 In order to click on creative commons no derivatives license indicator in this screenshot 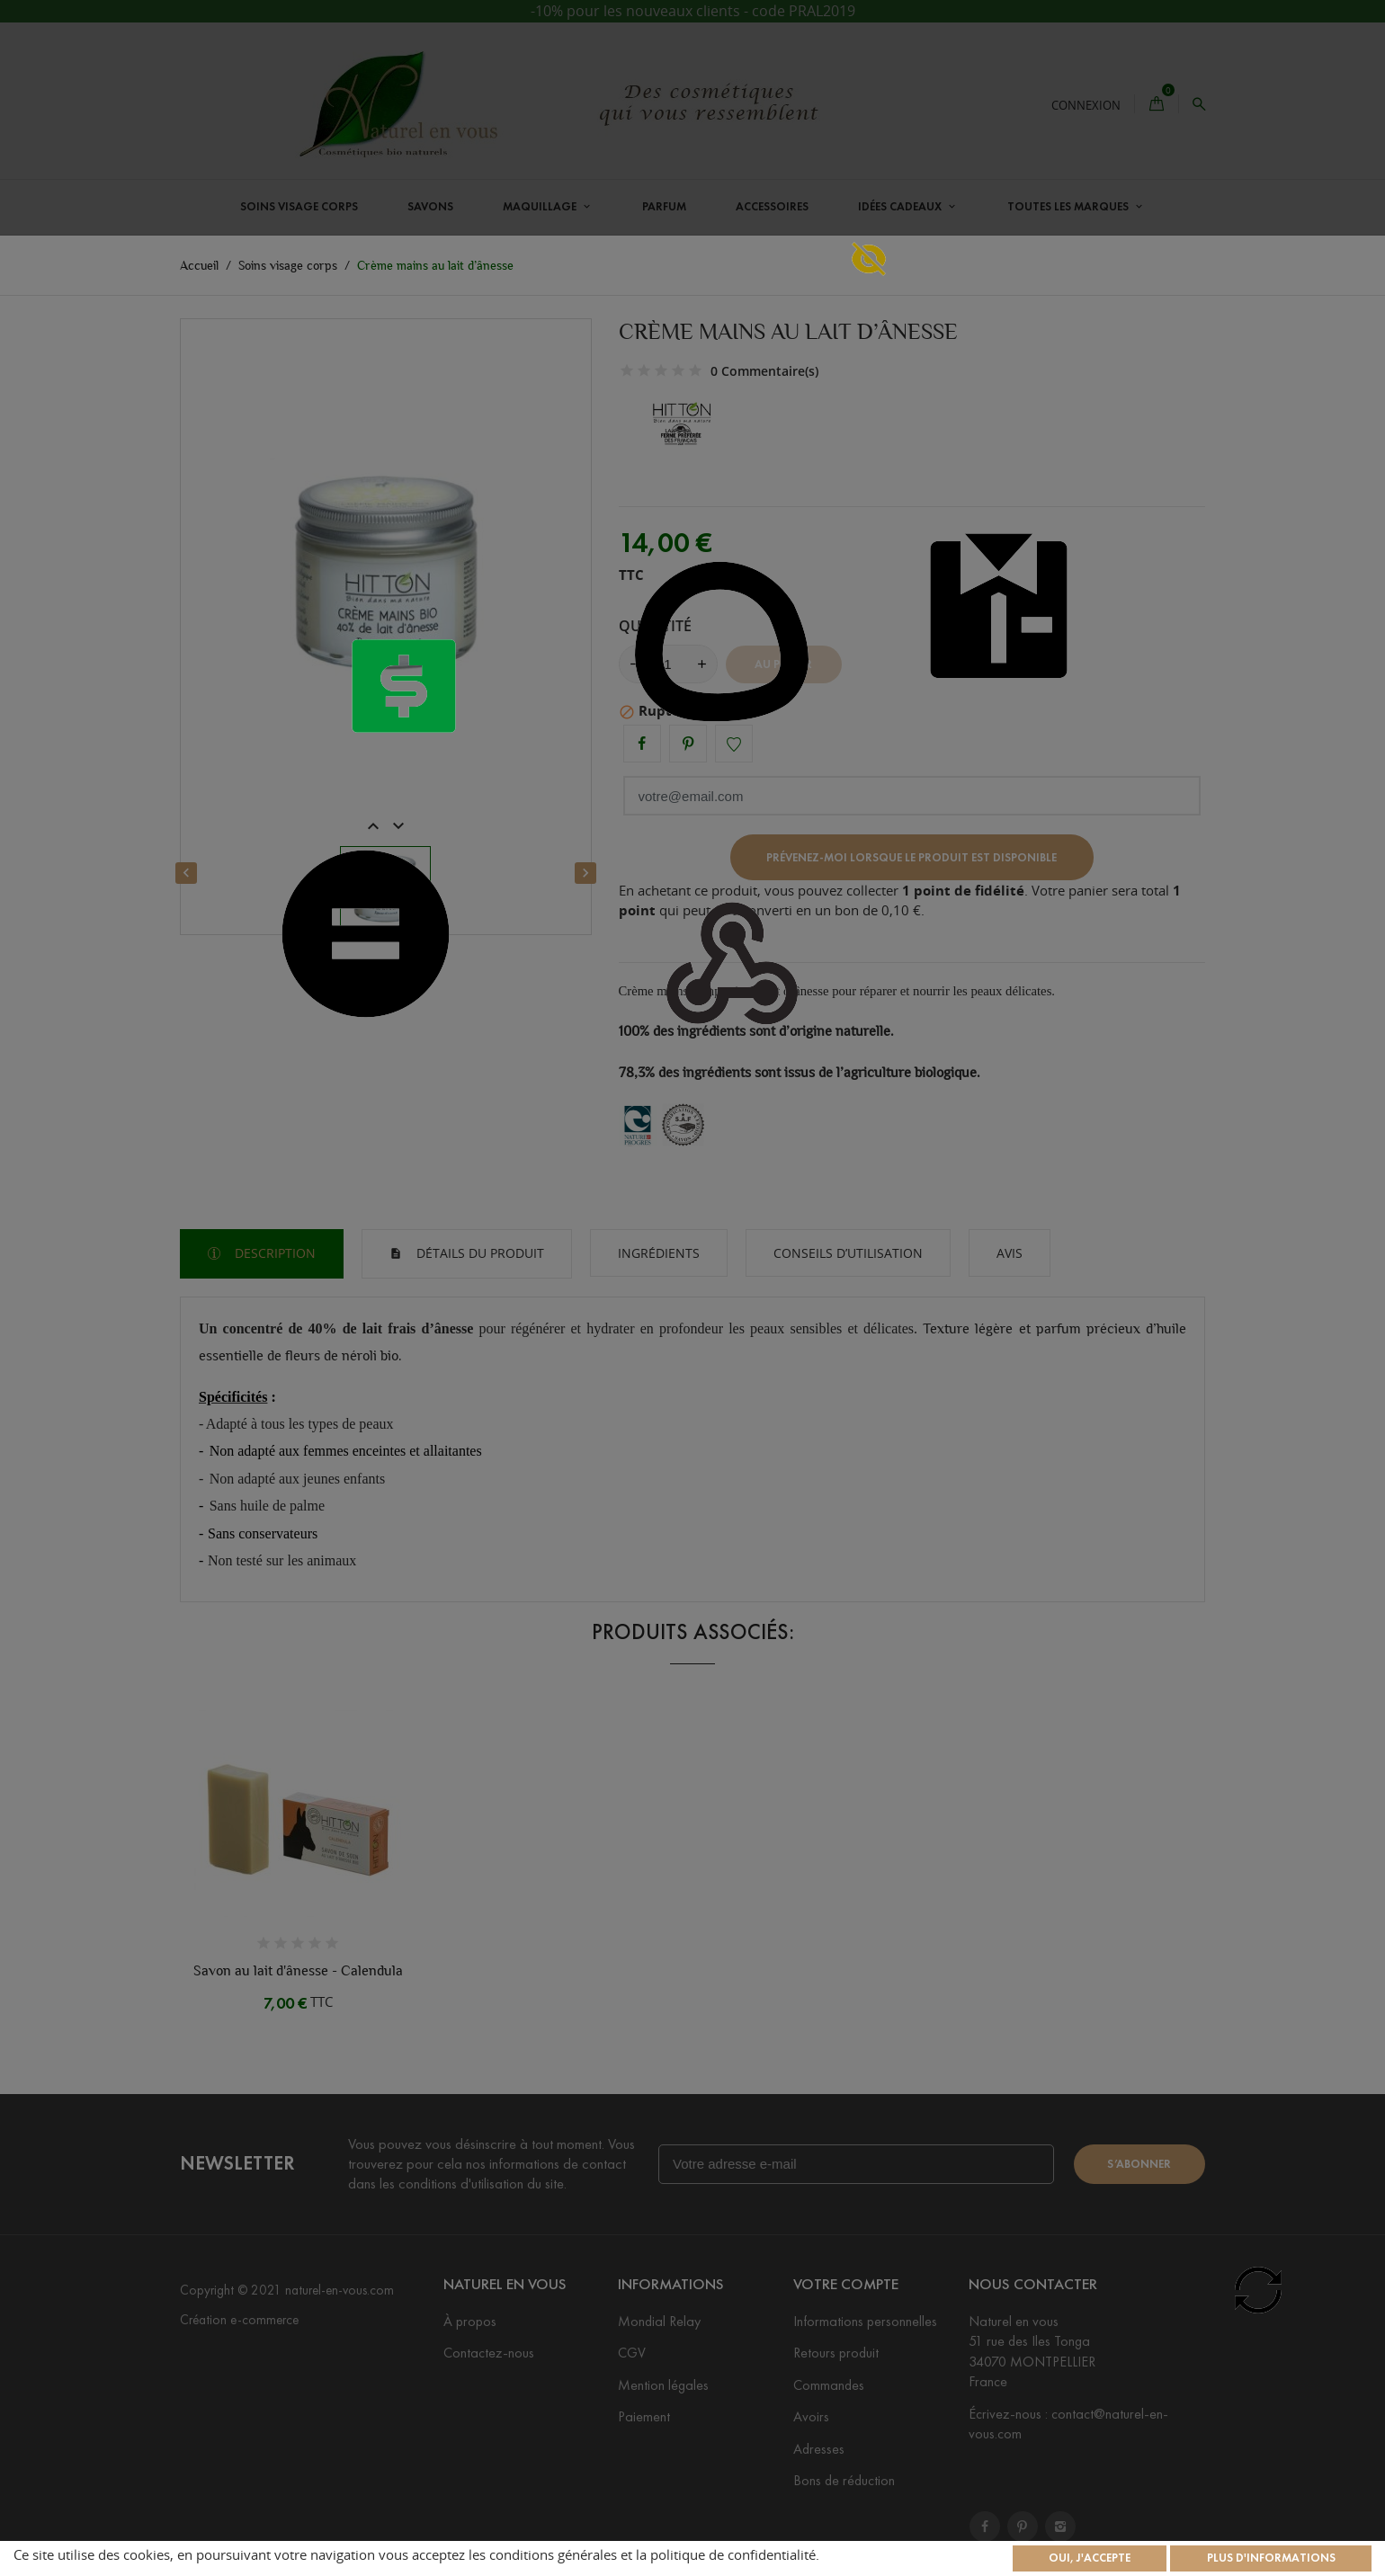, I will do `click(365, 933)`.